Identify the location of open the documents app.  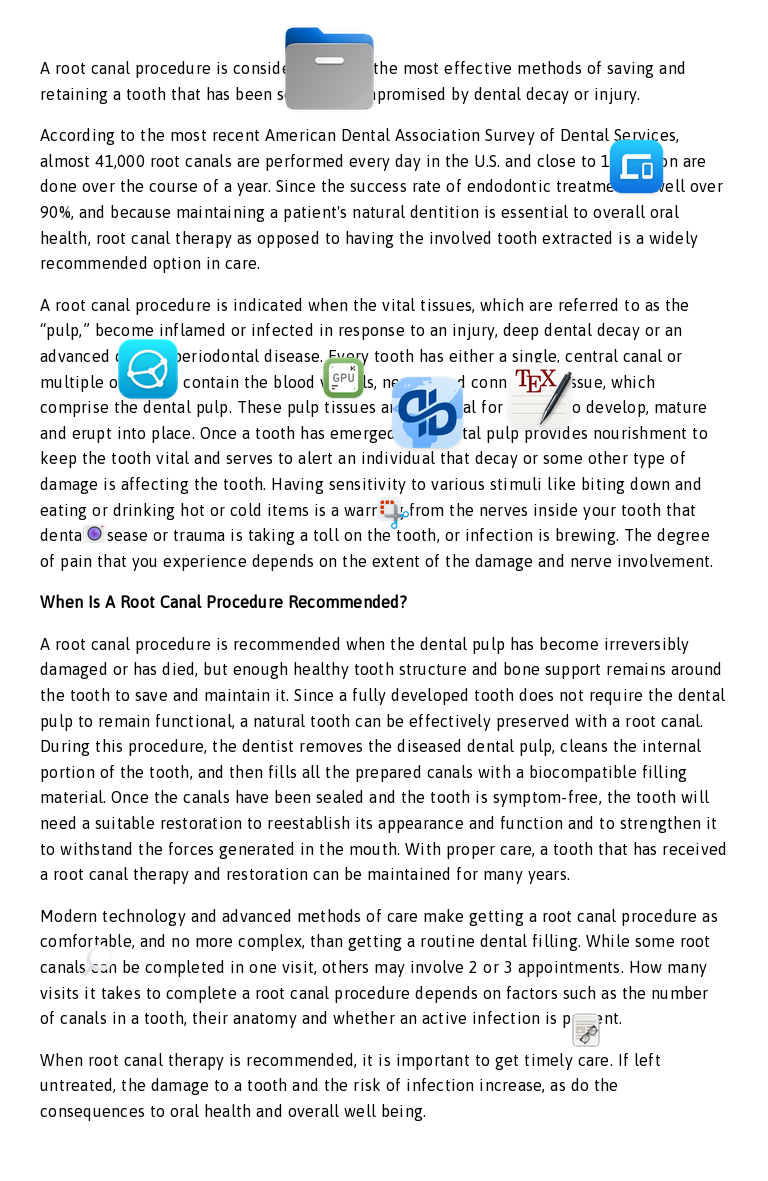
(586, 1030).